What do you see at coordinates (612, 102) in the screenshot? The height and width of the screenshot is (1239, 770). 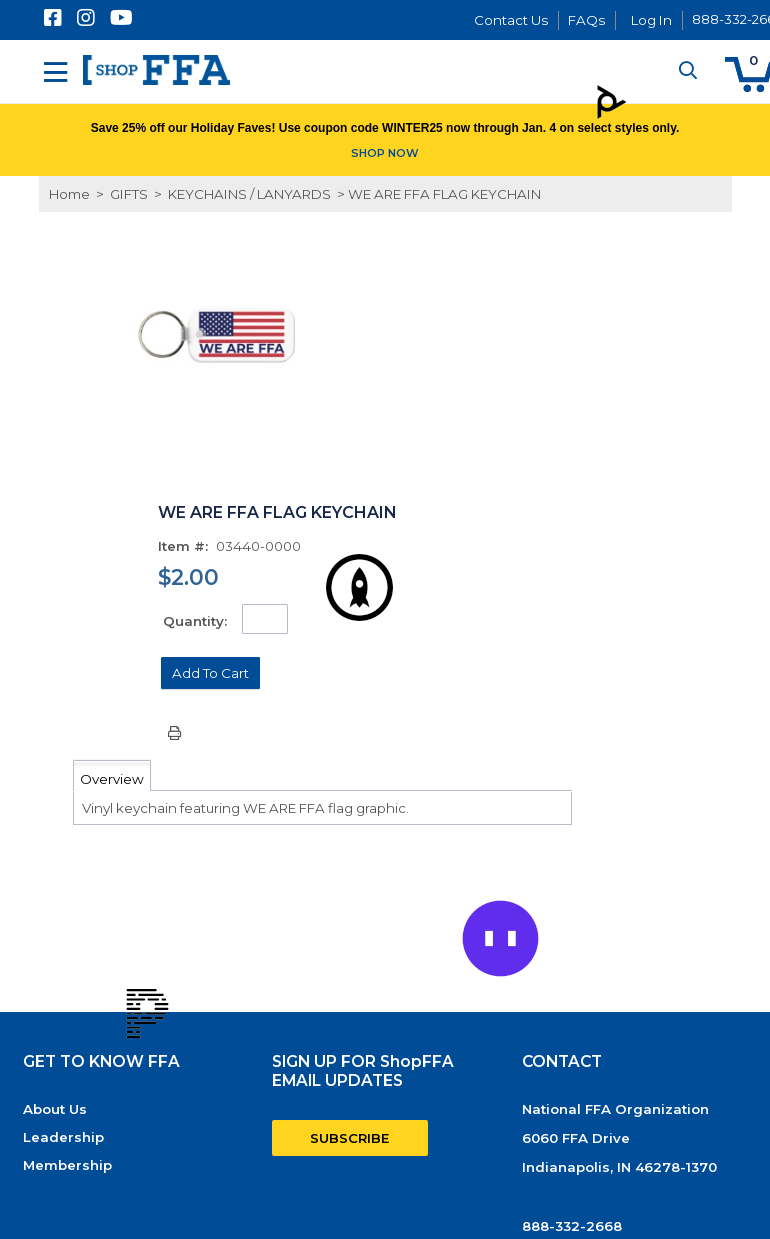 I see `poly brand logo` at bounding box center [612, 102].